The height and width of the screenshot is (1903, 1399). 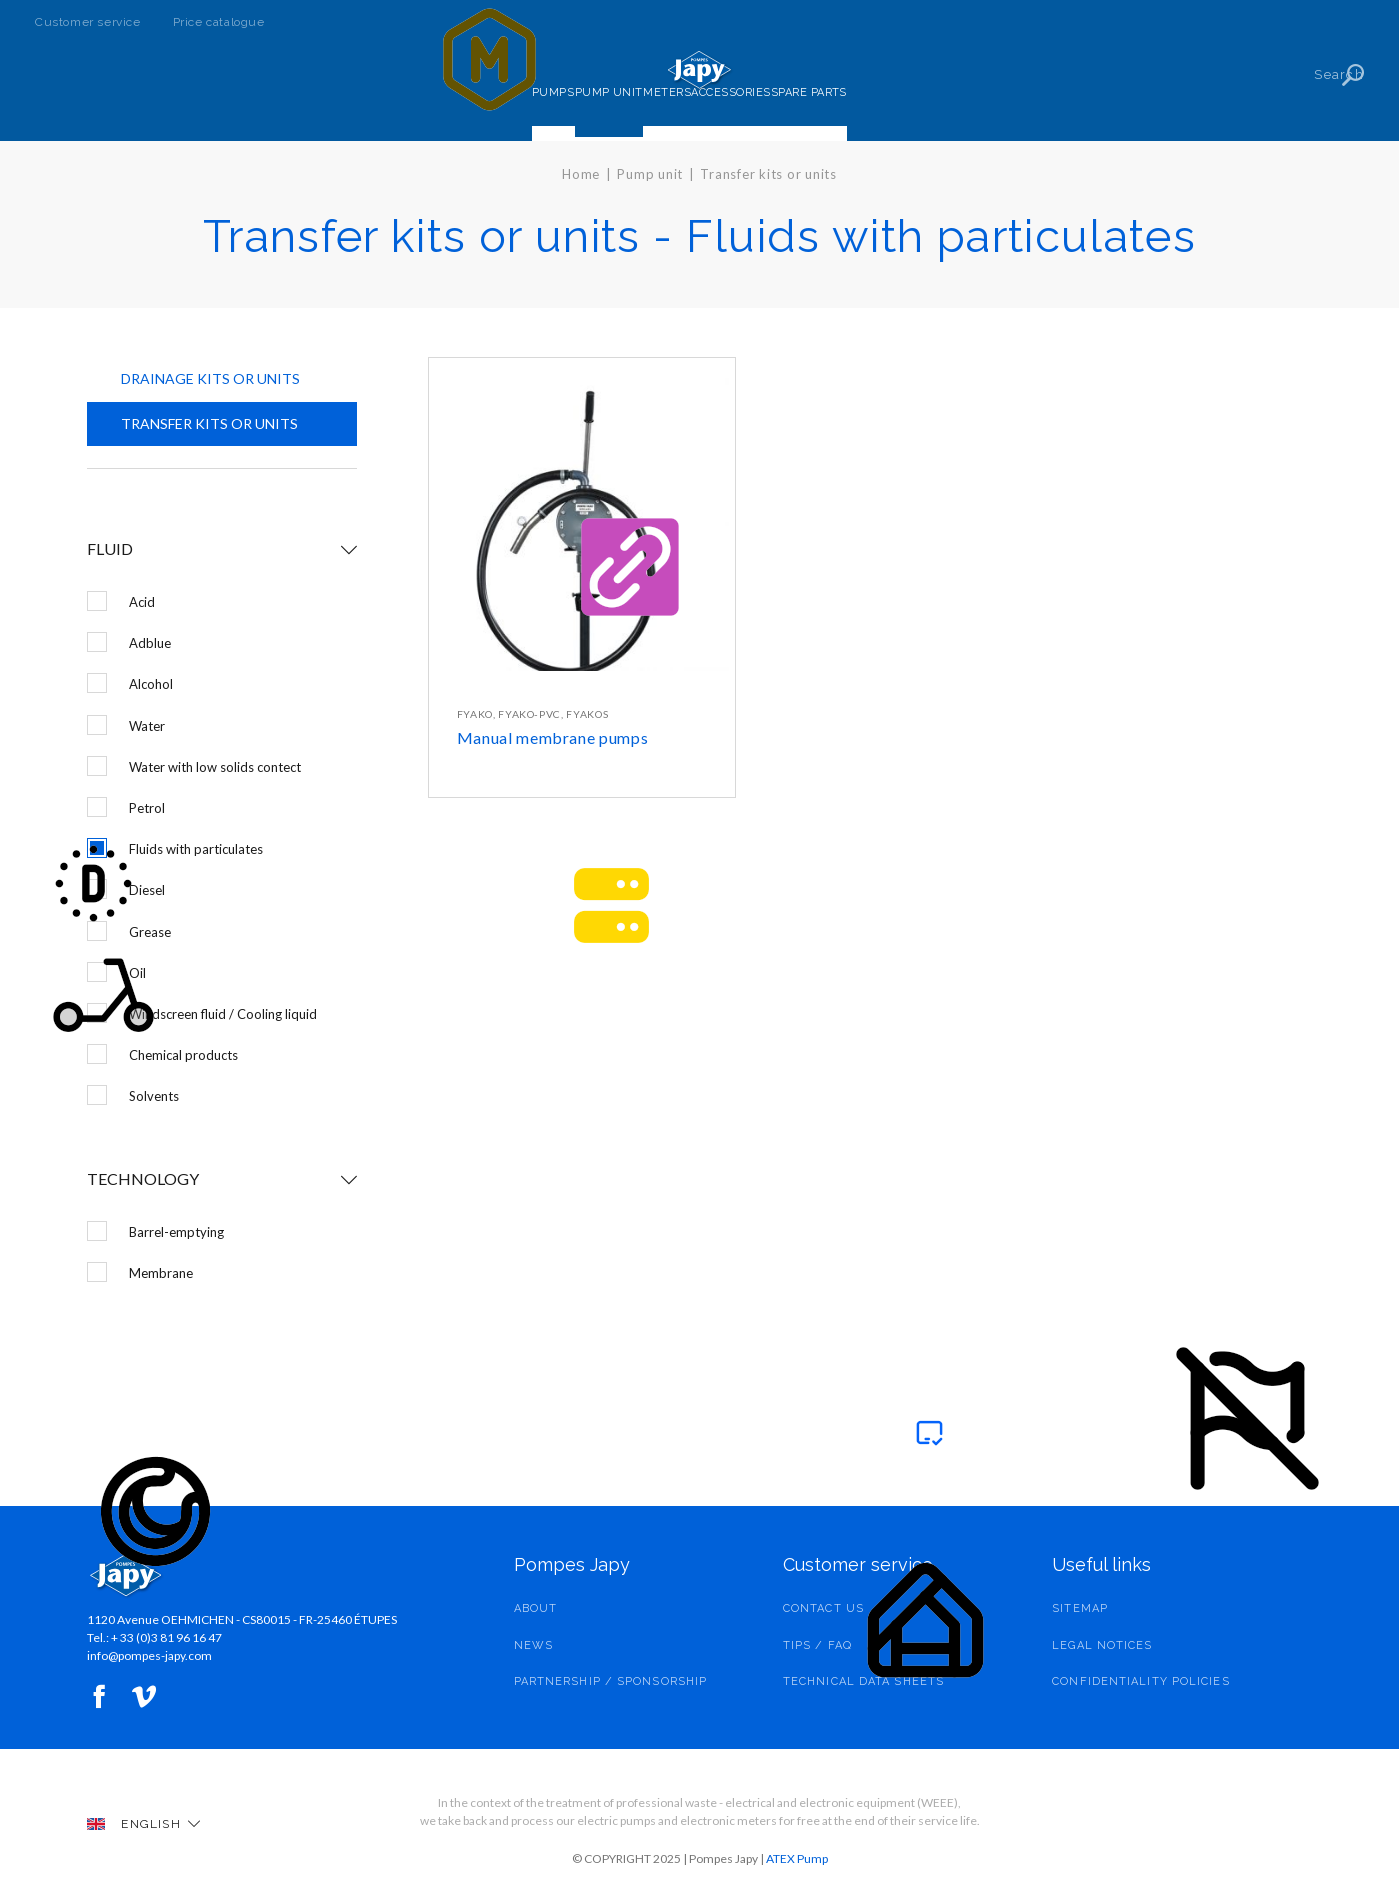 I want to click on select scooter as transportation mode, so click(x=103, y=998).